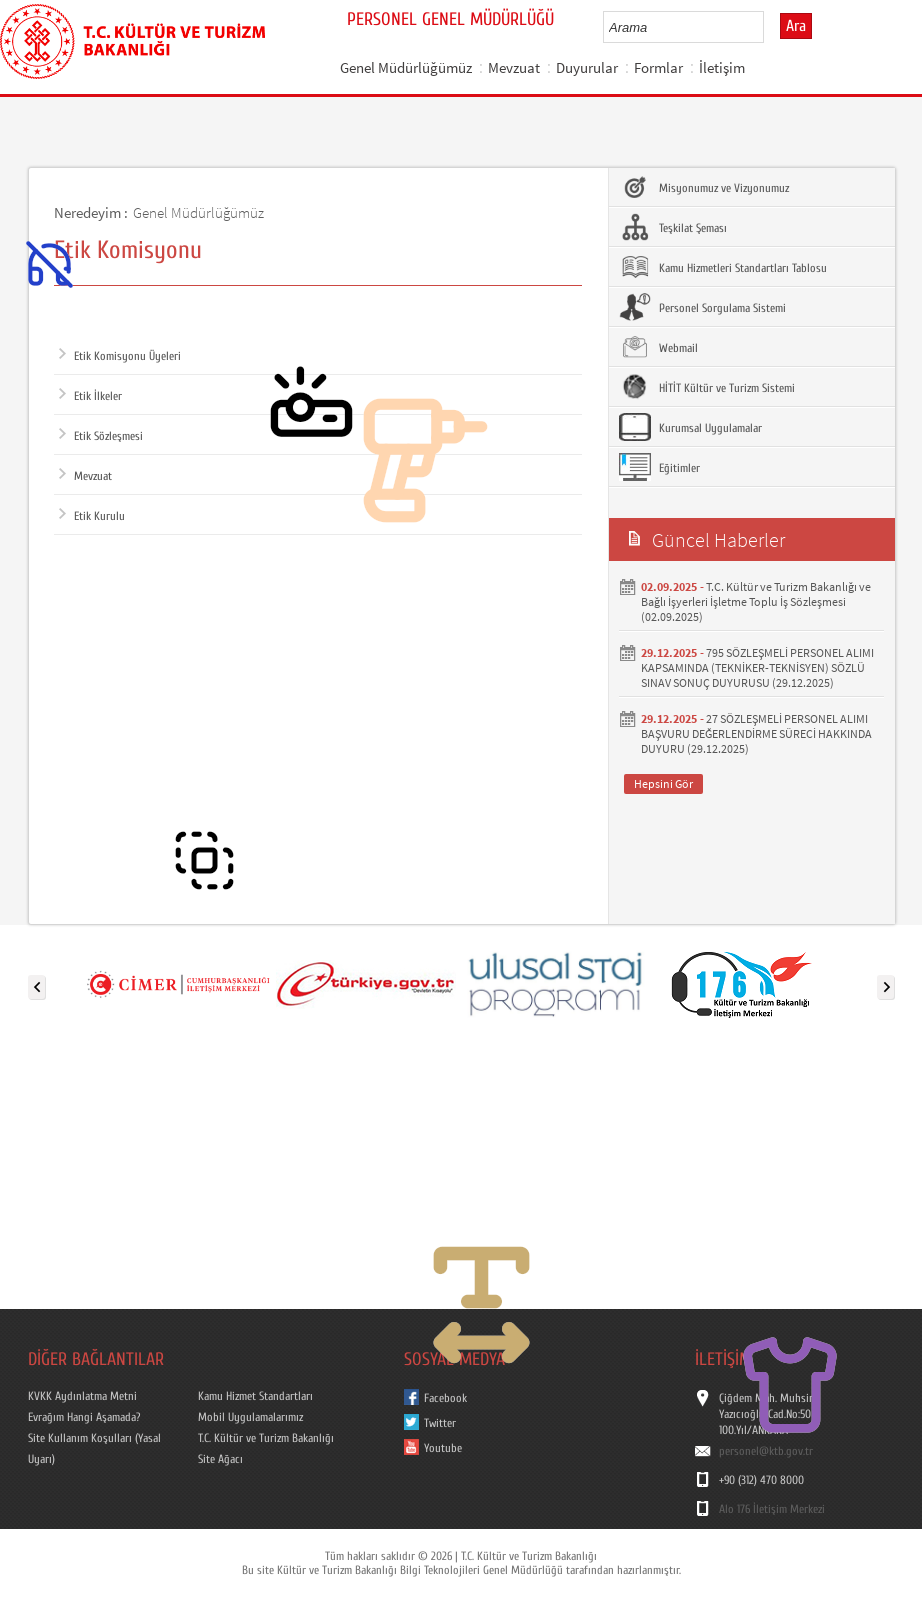  What do you see at coordinates (311, 403) in the screenshot?
I see `connect to a projector or external display` at bounding box center [311, 403].